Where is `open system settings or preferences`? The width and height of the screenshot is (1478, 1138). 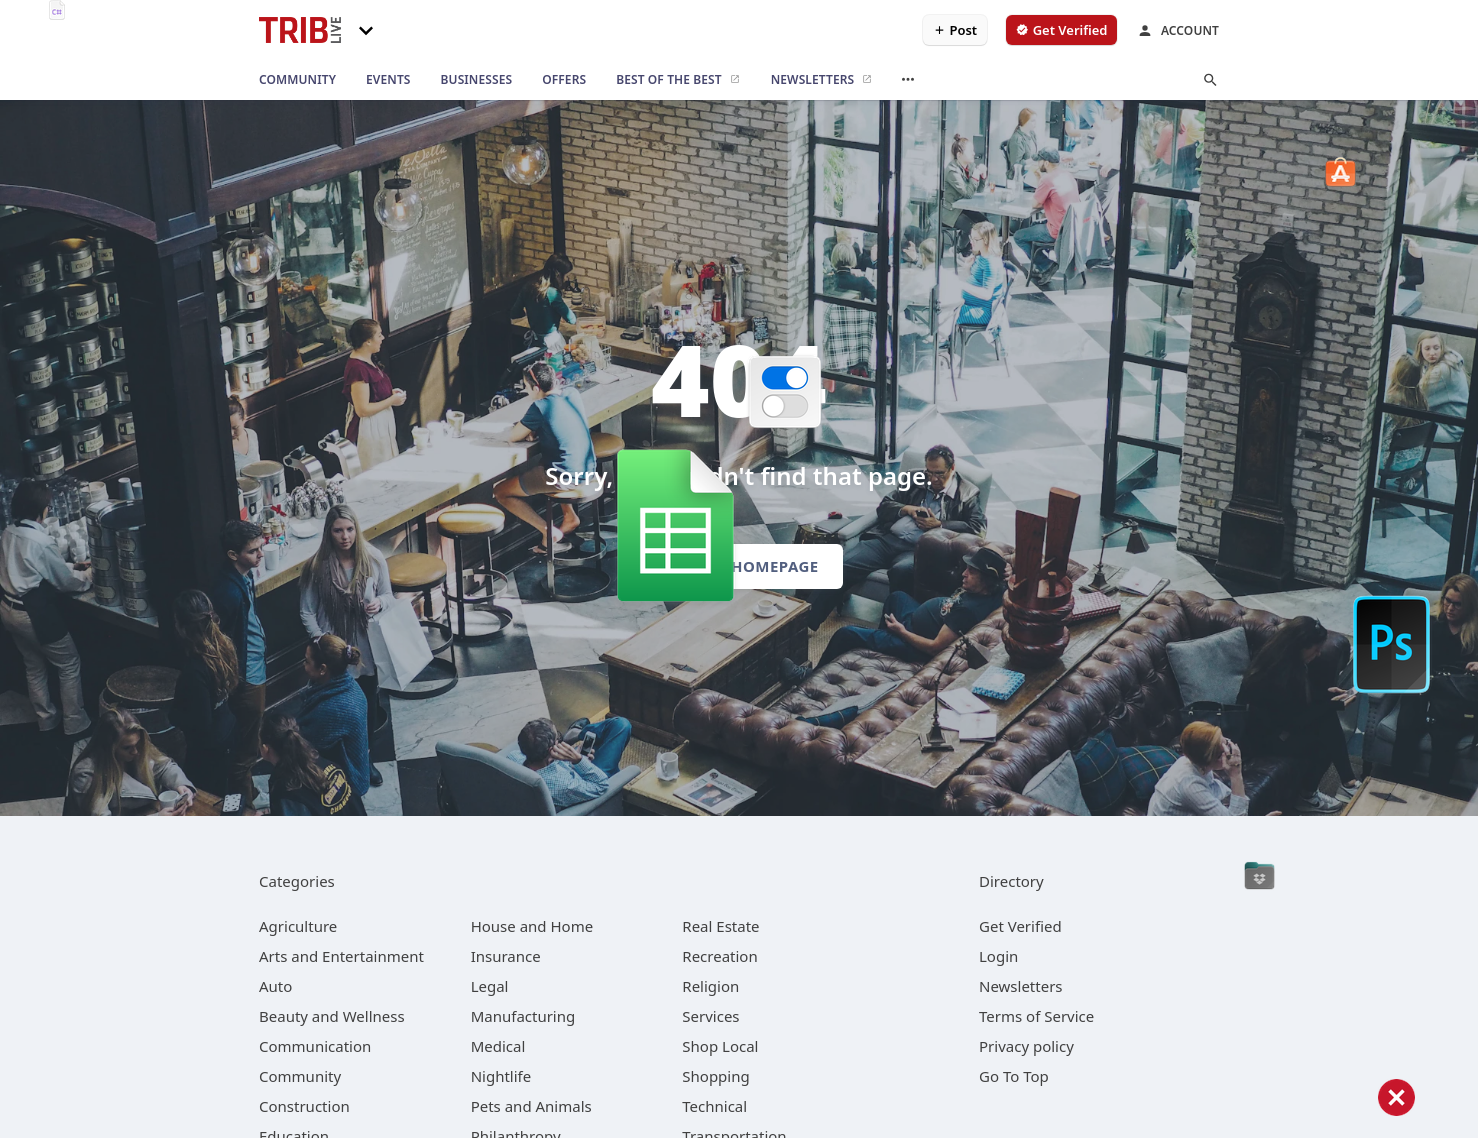
open system settings or preferences is located at coordinates (785, 392).